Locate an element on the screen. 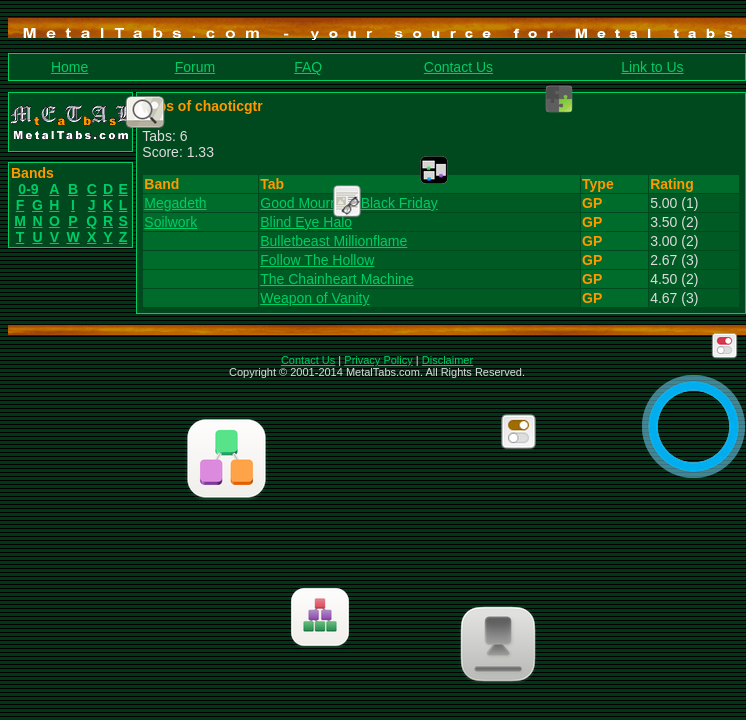 This screenshot has height=720, width=746. open gnome extensions manager is located at coordinates (559, 99).